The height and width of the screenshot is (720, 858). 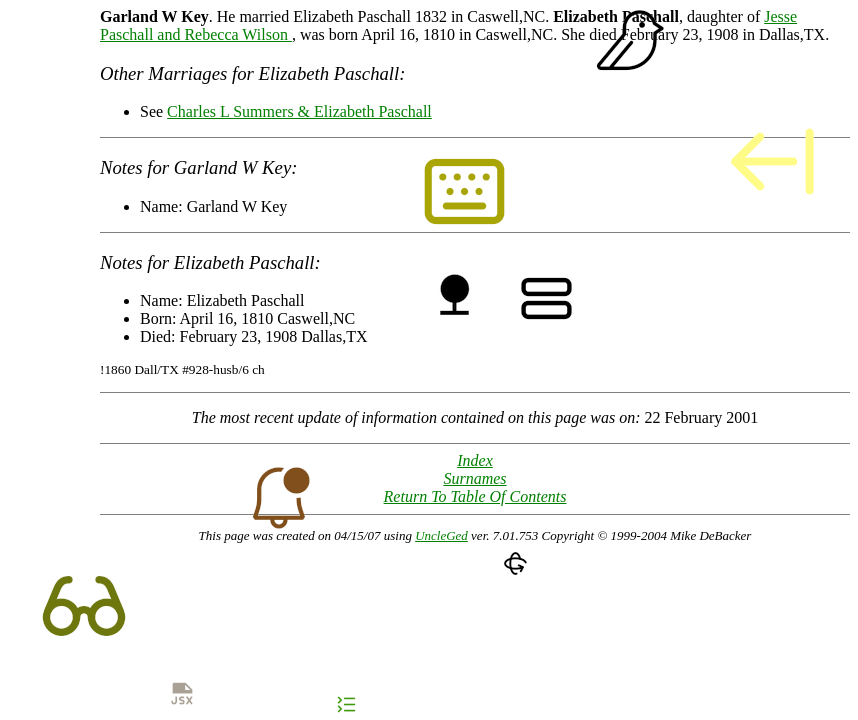 What do you see at coordinates (631, 42) in the screenshot?
I see `access twitter or social media sharing` at bounding box center [631, 42].